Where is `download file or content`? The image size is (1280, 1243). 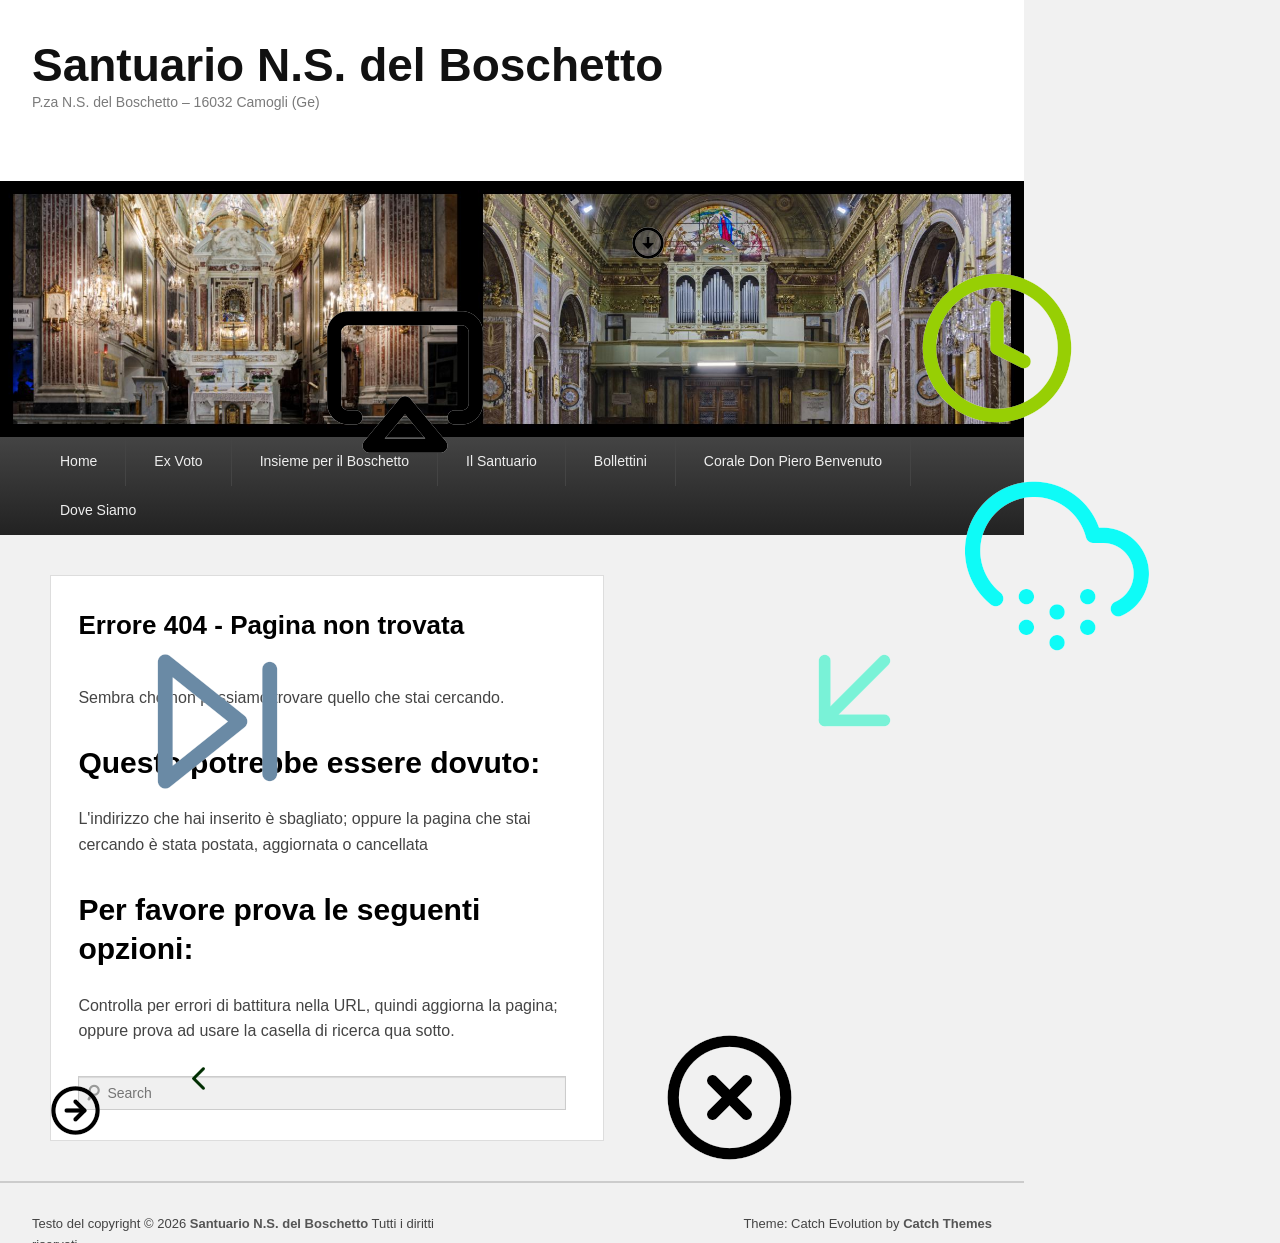 download file or content is located at coordinates (648, 243).